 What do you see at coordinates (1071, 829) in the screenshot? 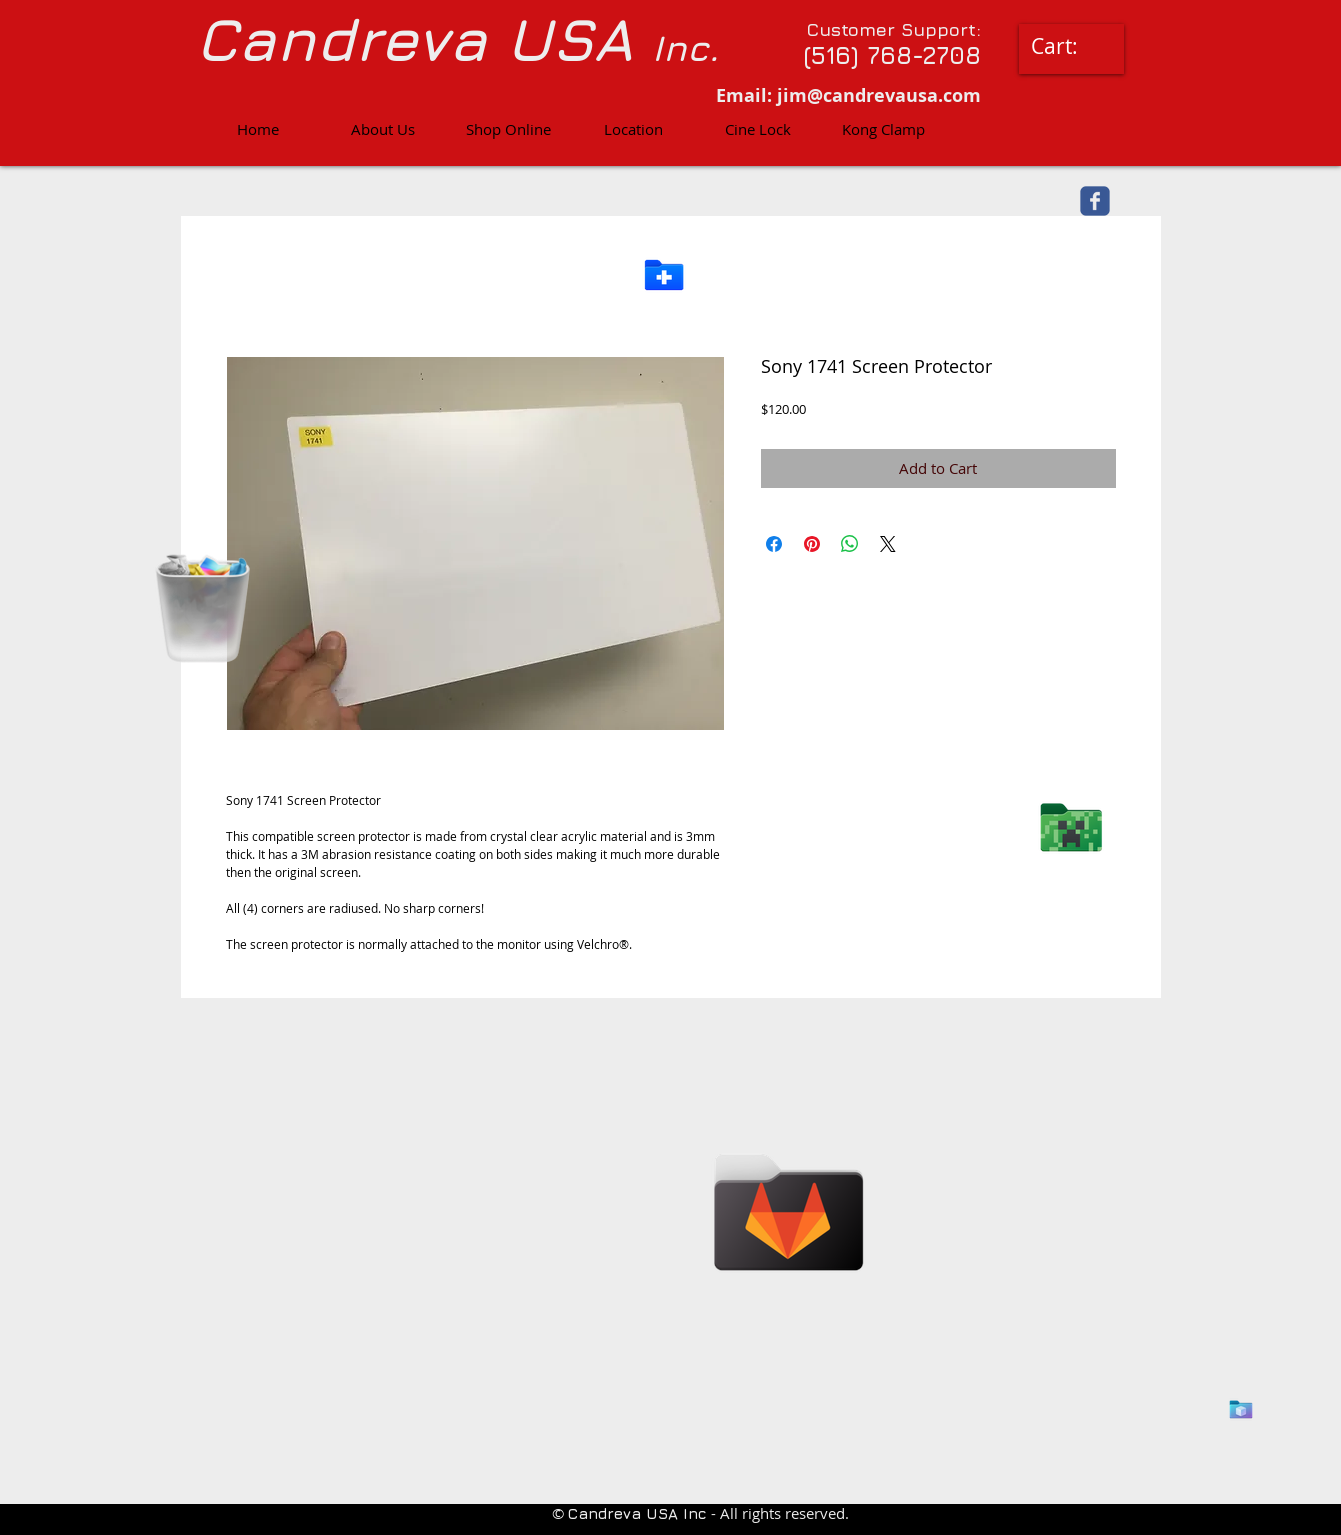
I see `open minecraft game files folder` at bounding box center [1071, 829].